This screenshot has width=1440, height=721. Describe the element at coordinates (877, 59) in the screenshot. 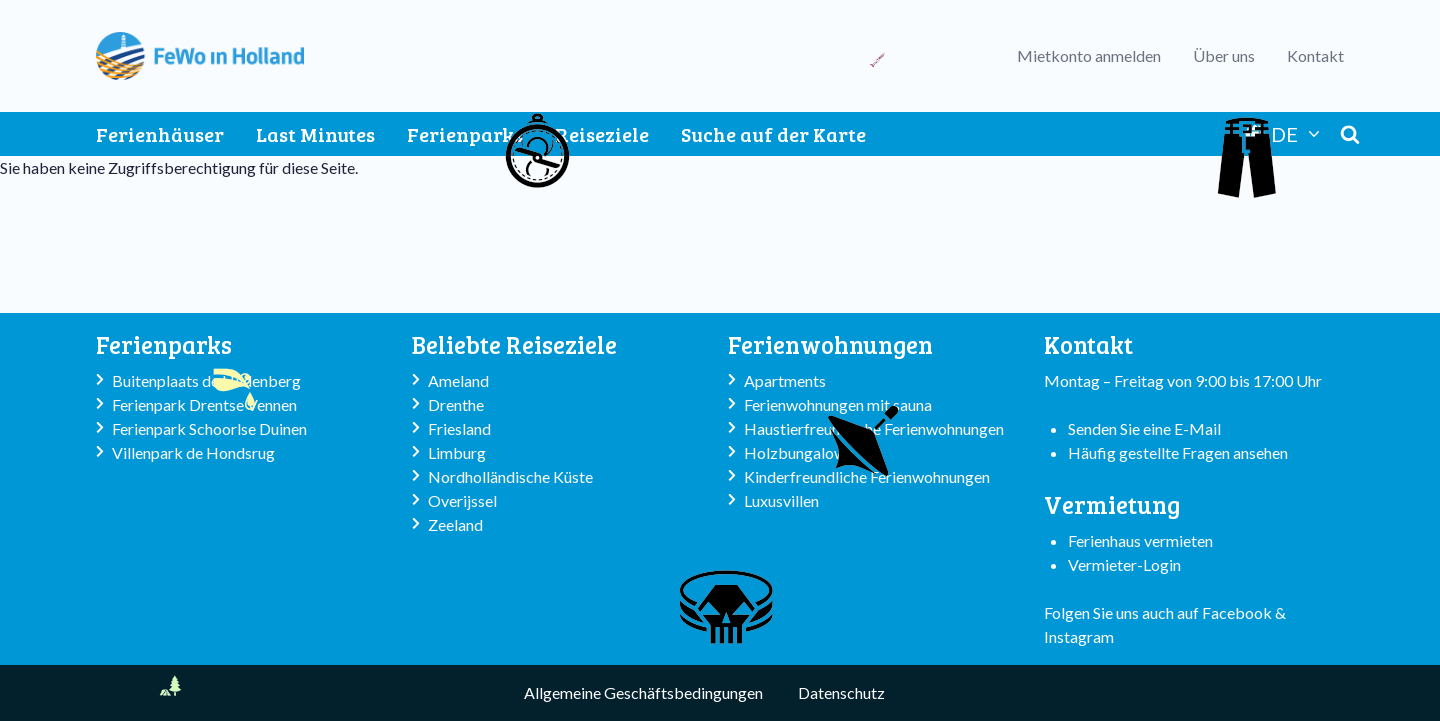

I see `equip a bone knife weapon` at that location.